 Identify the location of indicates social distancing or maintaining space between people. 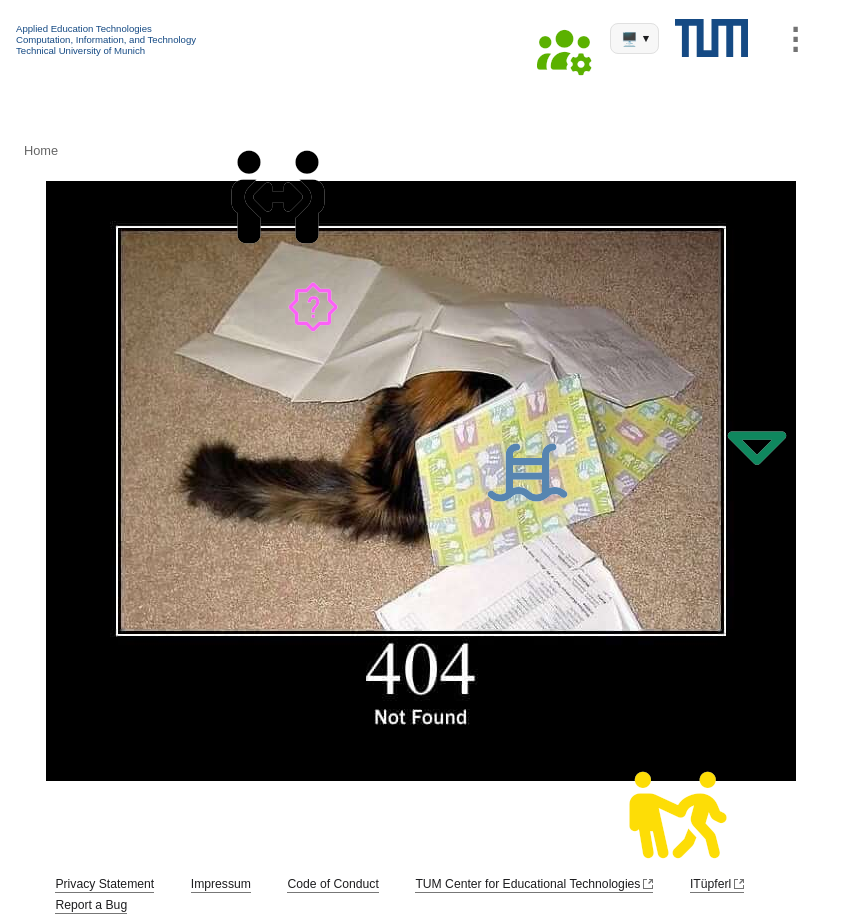
(278, 197).